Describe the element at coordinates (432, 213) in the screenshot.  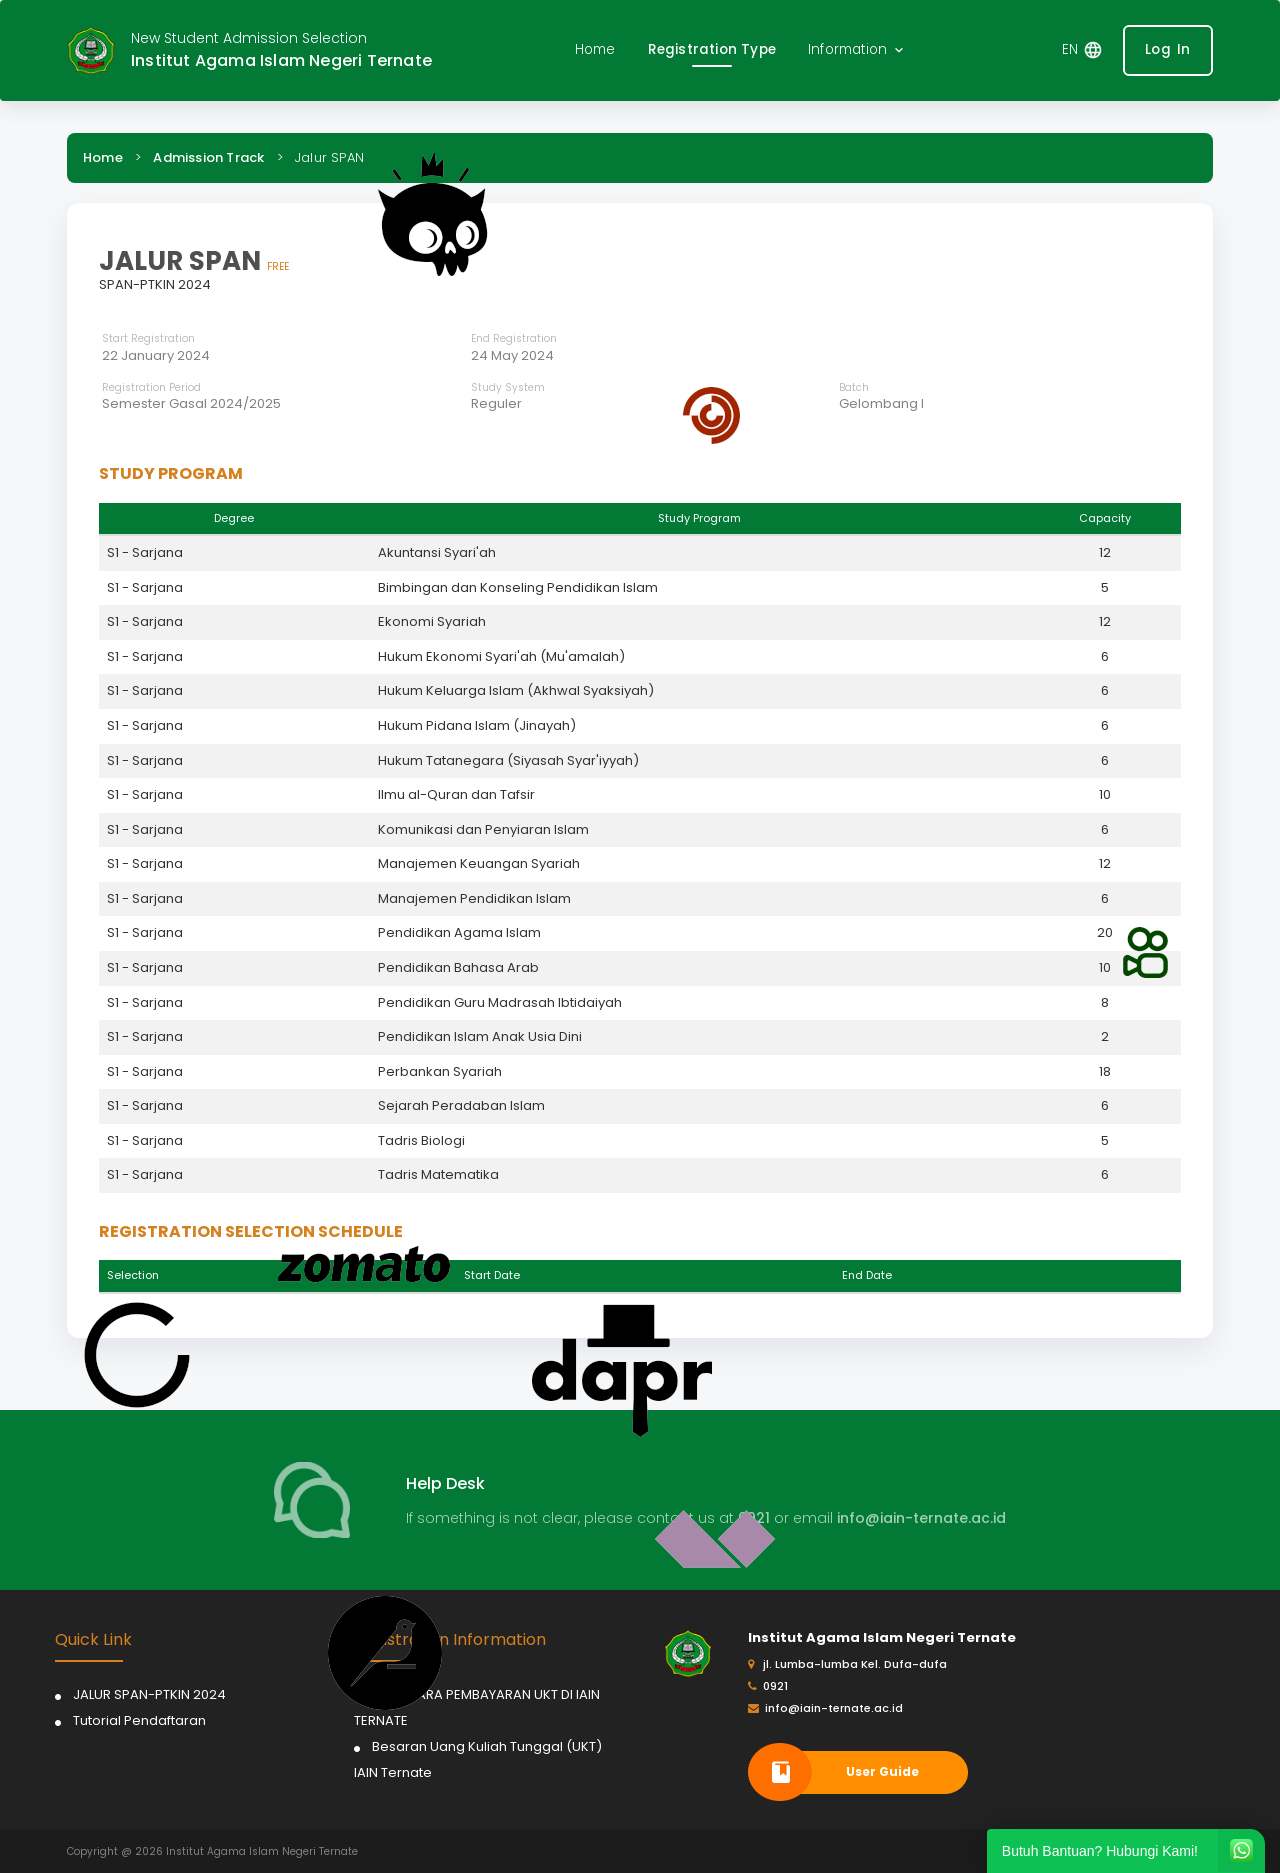
I see `skeleton ui framework logo` at that location.